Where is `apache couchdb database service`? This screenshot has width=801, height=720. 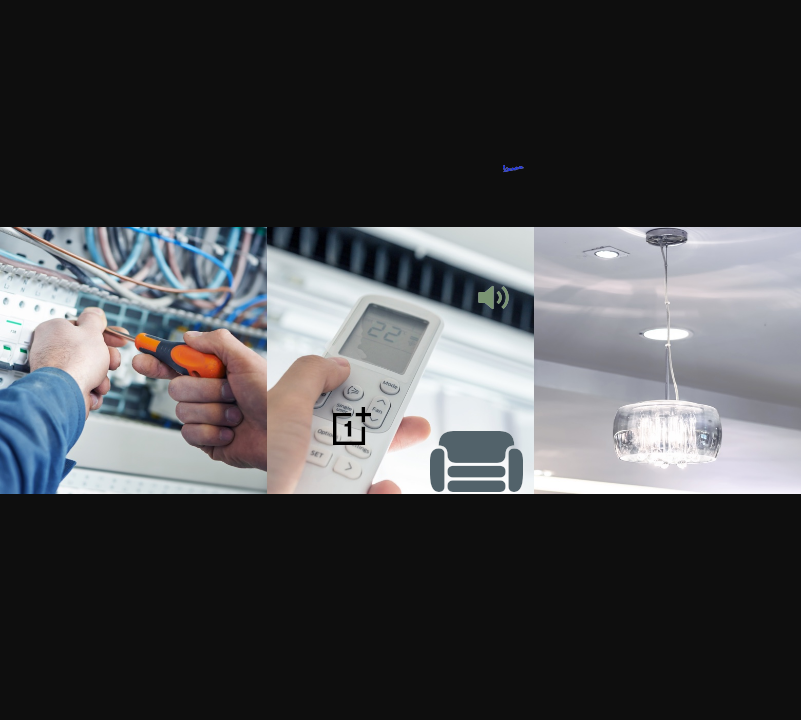
apache couchdb database service is located at coordinates (476, 461).